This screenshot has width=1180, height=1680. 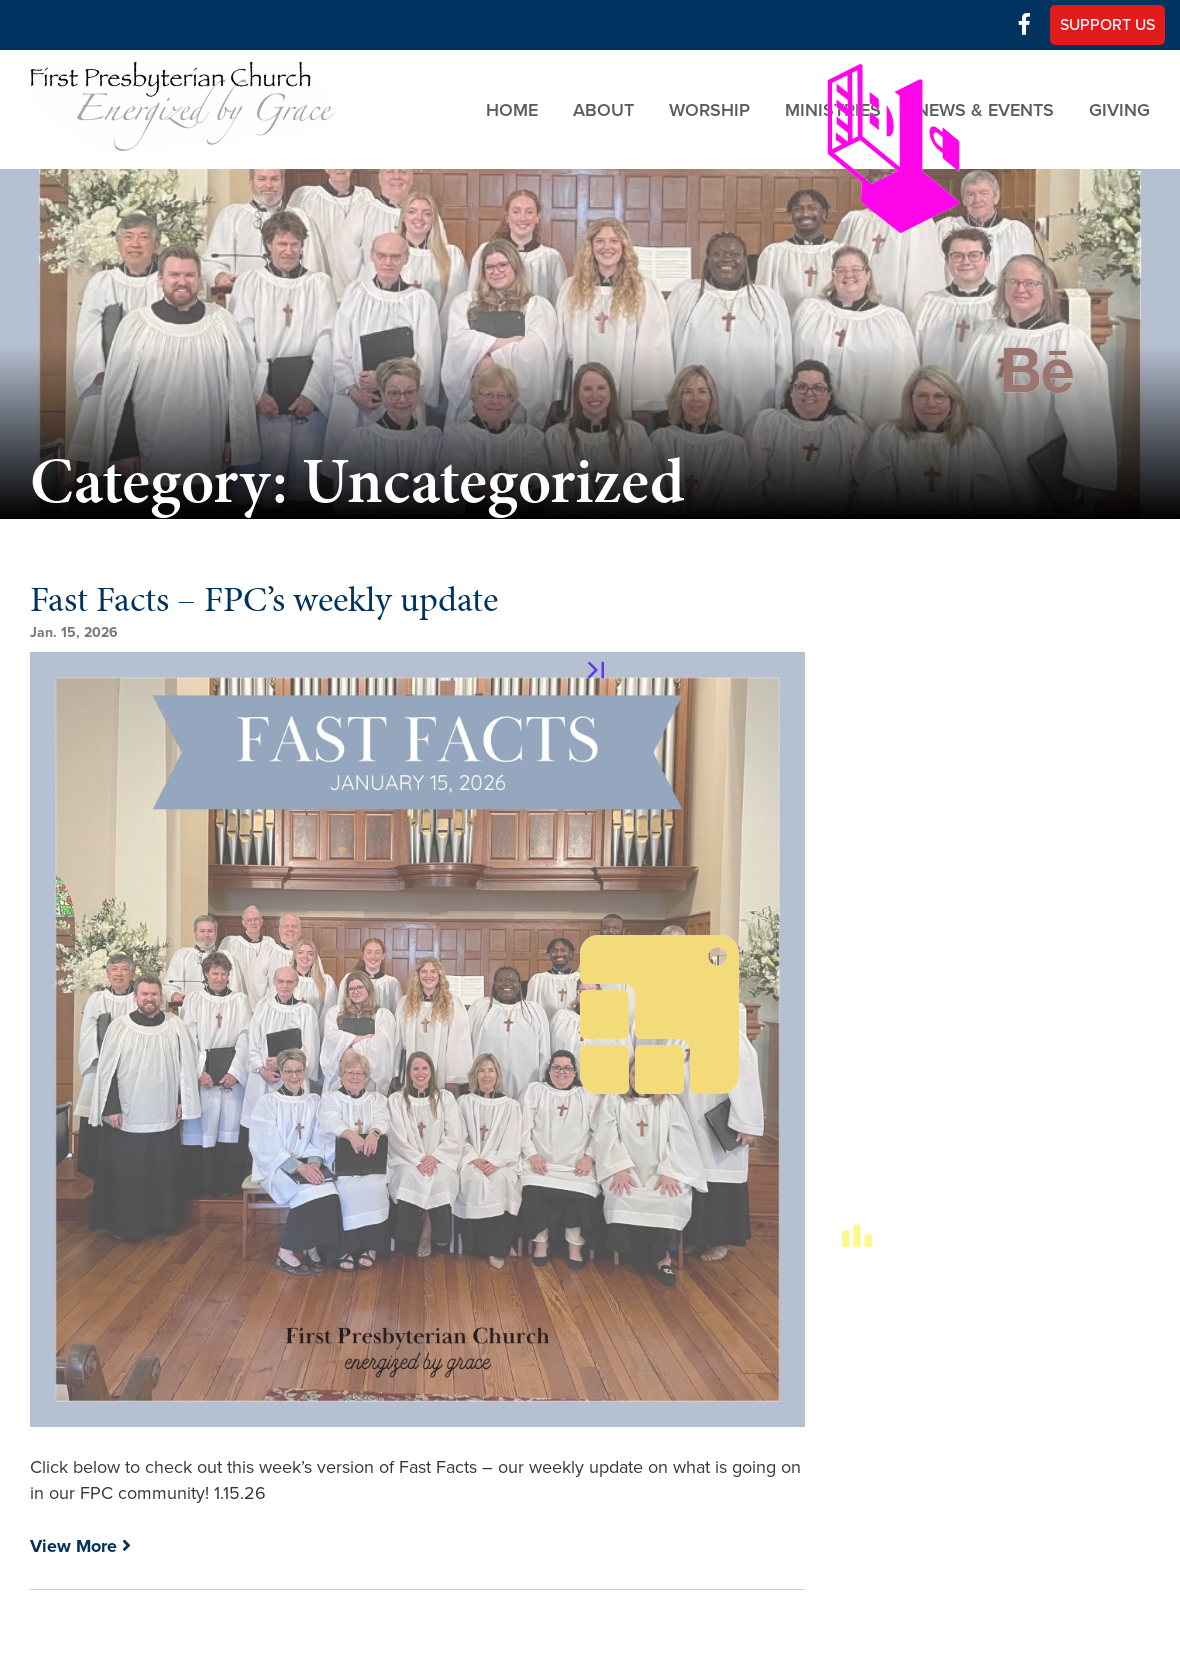 What do you see at coordinates (597, 670) in the screenshot?
I see `skip to the end of a track or playlist` at bounding box center [597, 670].